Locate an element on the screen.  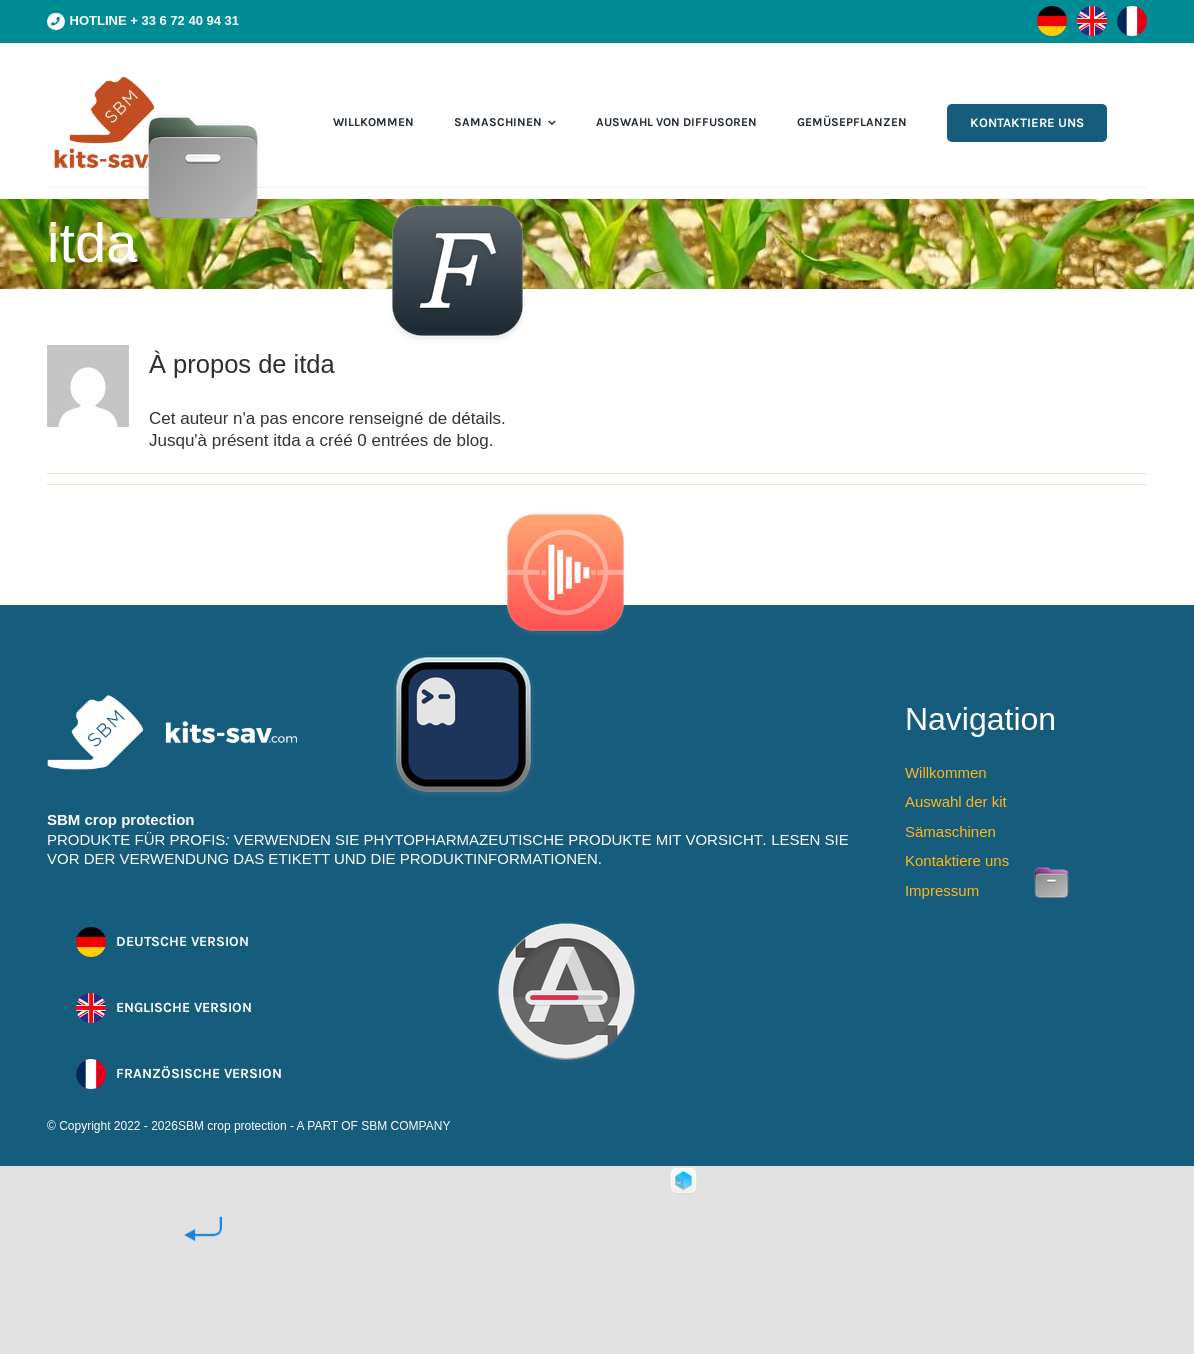
open audiotube music streaming app is located at coordinates (565, 572).